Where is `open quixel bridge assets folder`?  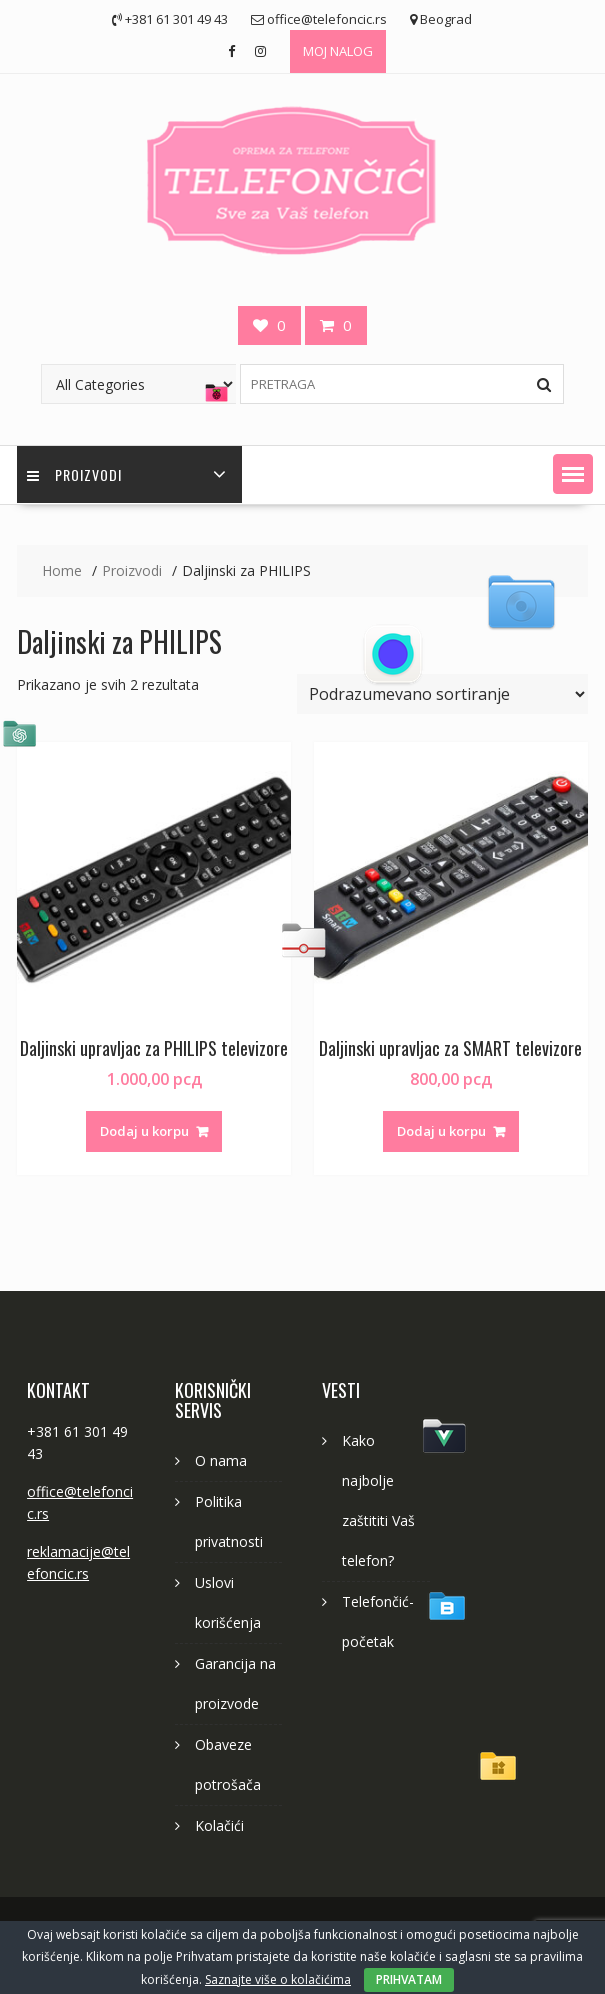
open quixel bridge assets folder is located at coordinates (447, 1607).